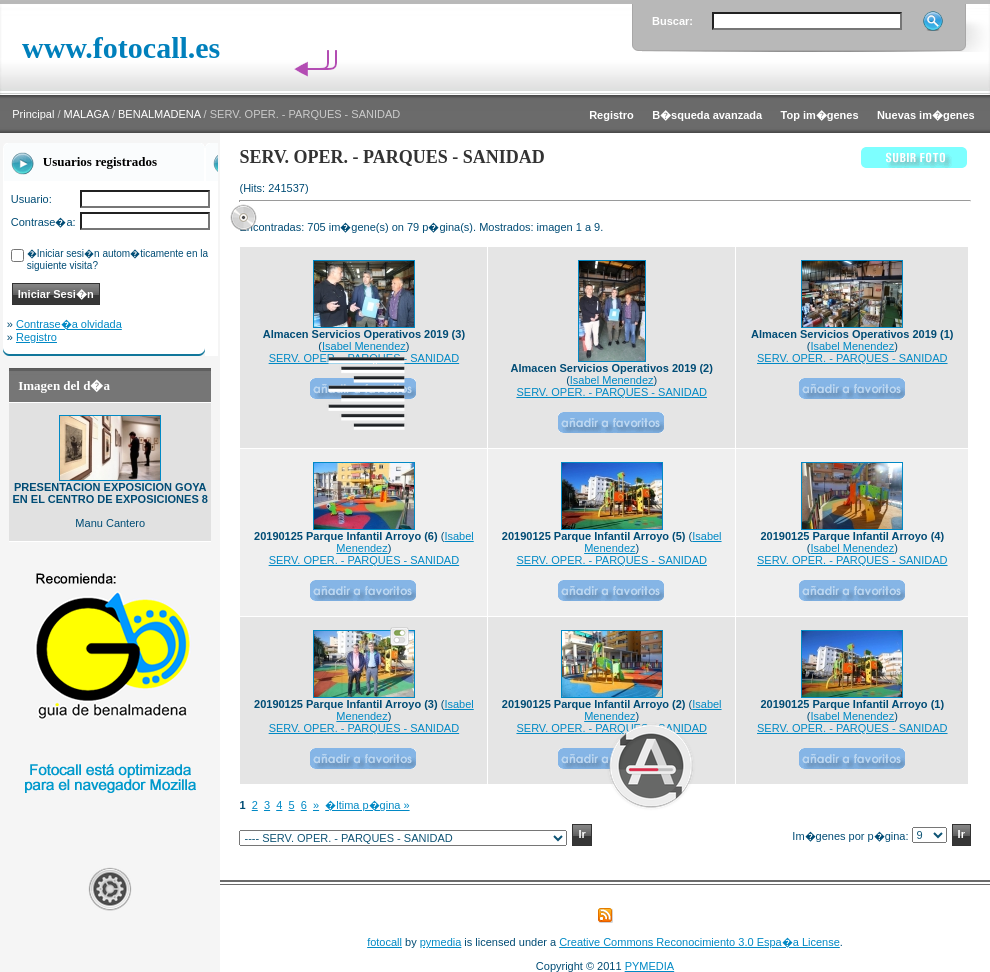  I want to click on align text to the right margin, so click(366, 393).